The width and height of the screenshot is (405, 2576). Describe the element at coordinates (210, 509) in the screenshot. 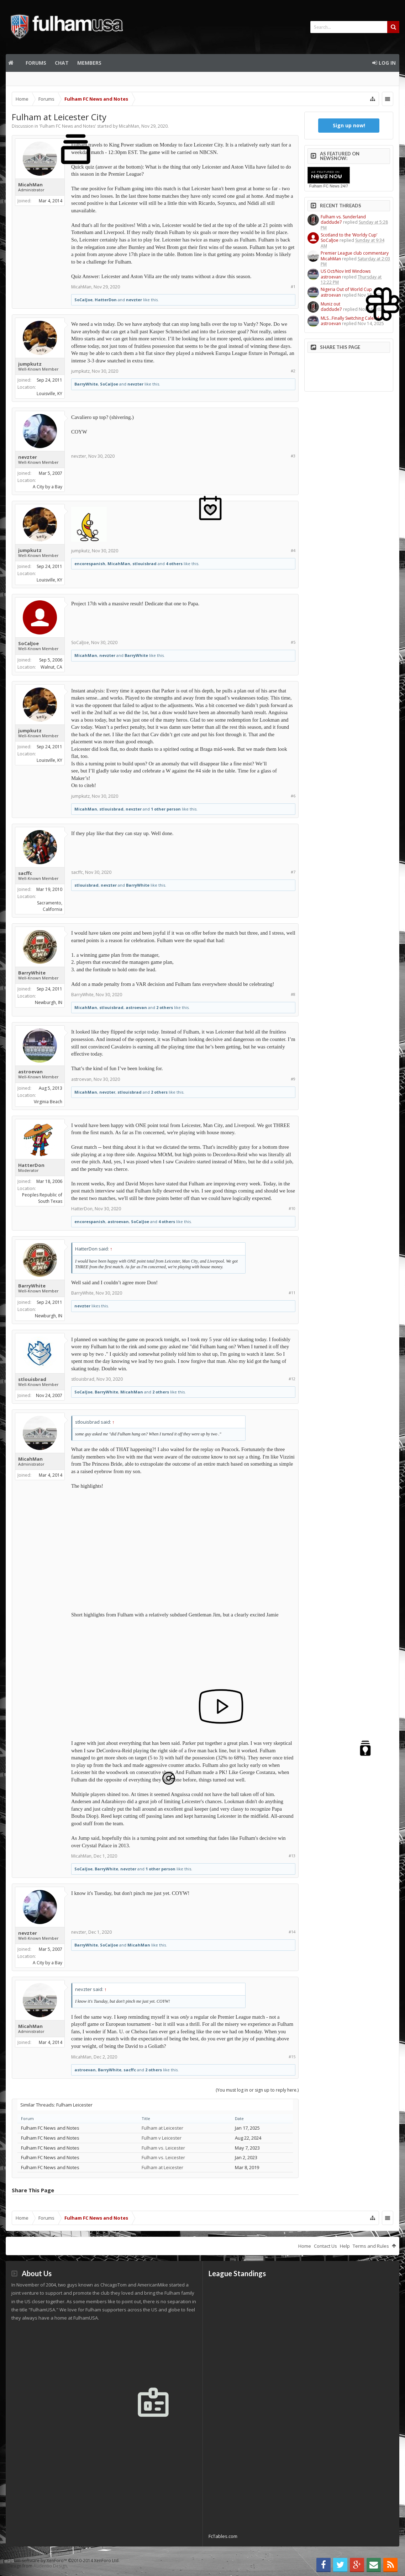

I see `view favorite or loved events` at that location.